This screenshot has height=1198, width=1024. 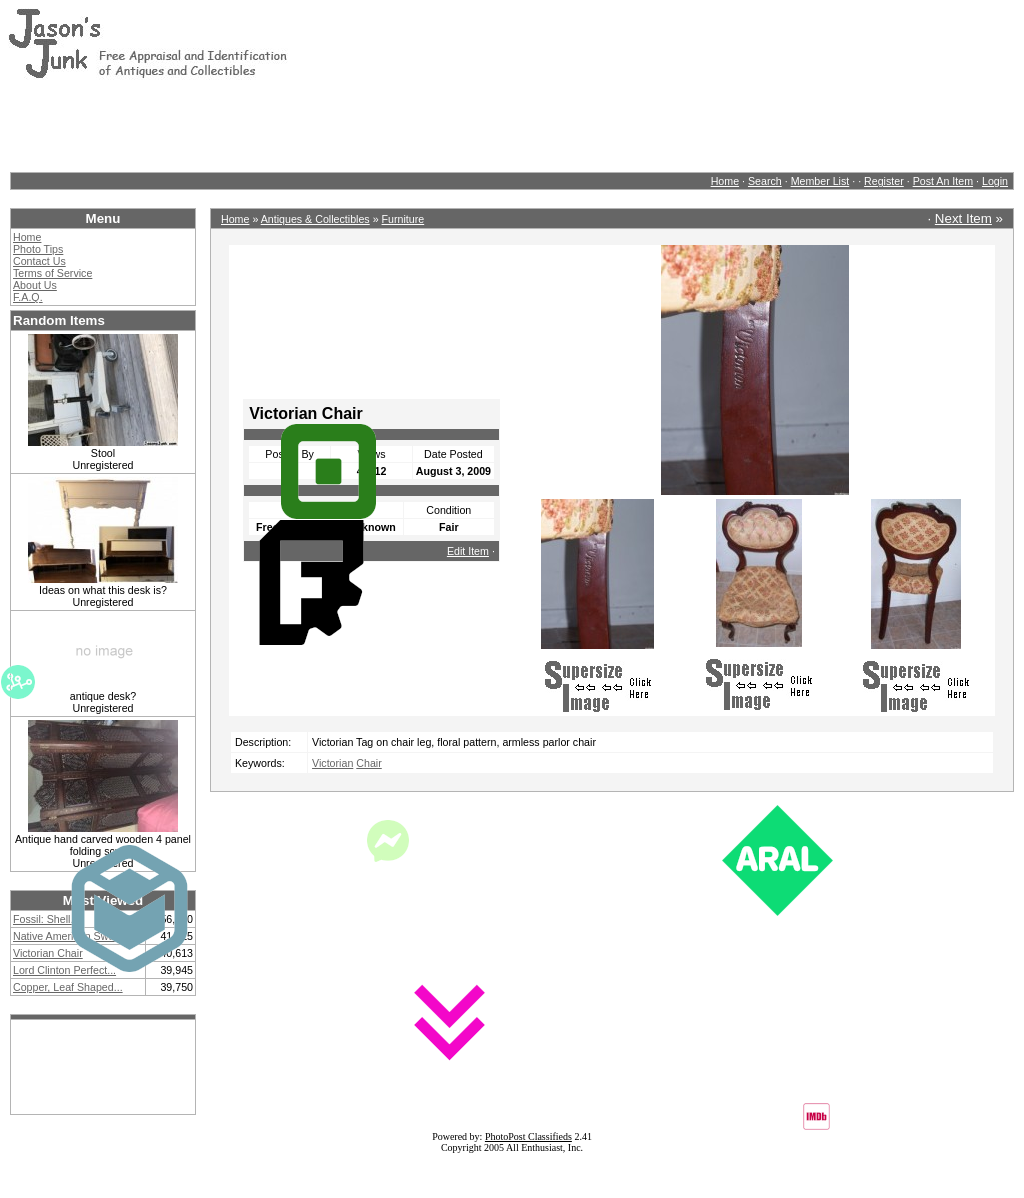 I want to click on aral gas station brand logo, so click(x=777, y=860).